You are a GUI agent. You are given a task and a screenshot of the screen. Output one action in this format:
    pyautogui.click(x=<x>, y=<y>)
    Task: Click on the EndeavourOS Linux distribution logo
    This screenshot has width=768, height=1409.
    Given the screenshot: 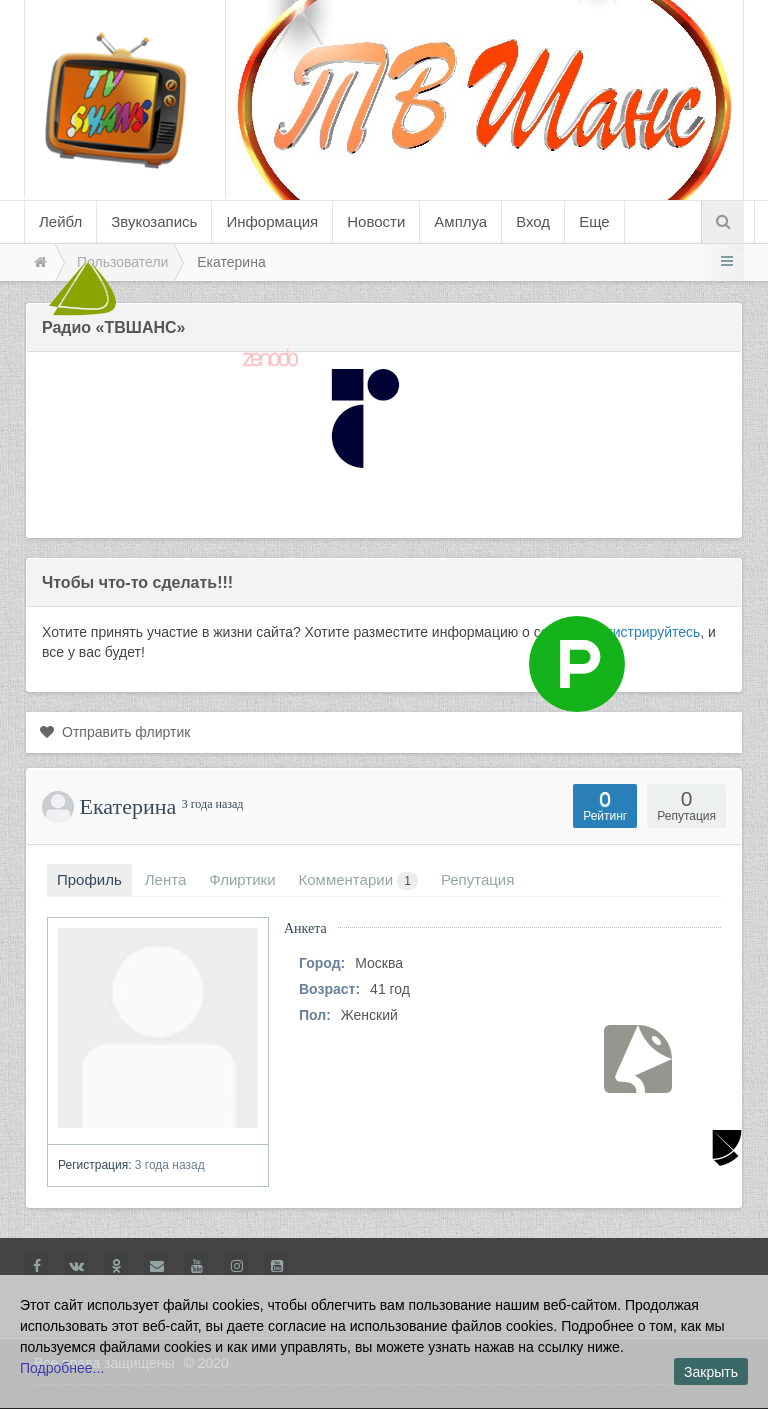 What is the action you would take?
    pyautogui.click(x=82, y=287)
    